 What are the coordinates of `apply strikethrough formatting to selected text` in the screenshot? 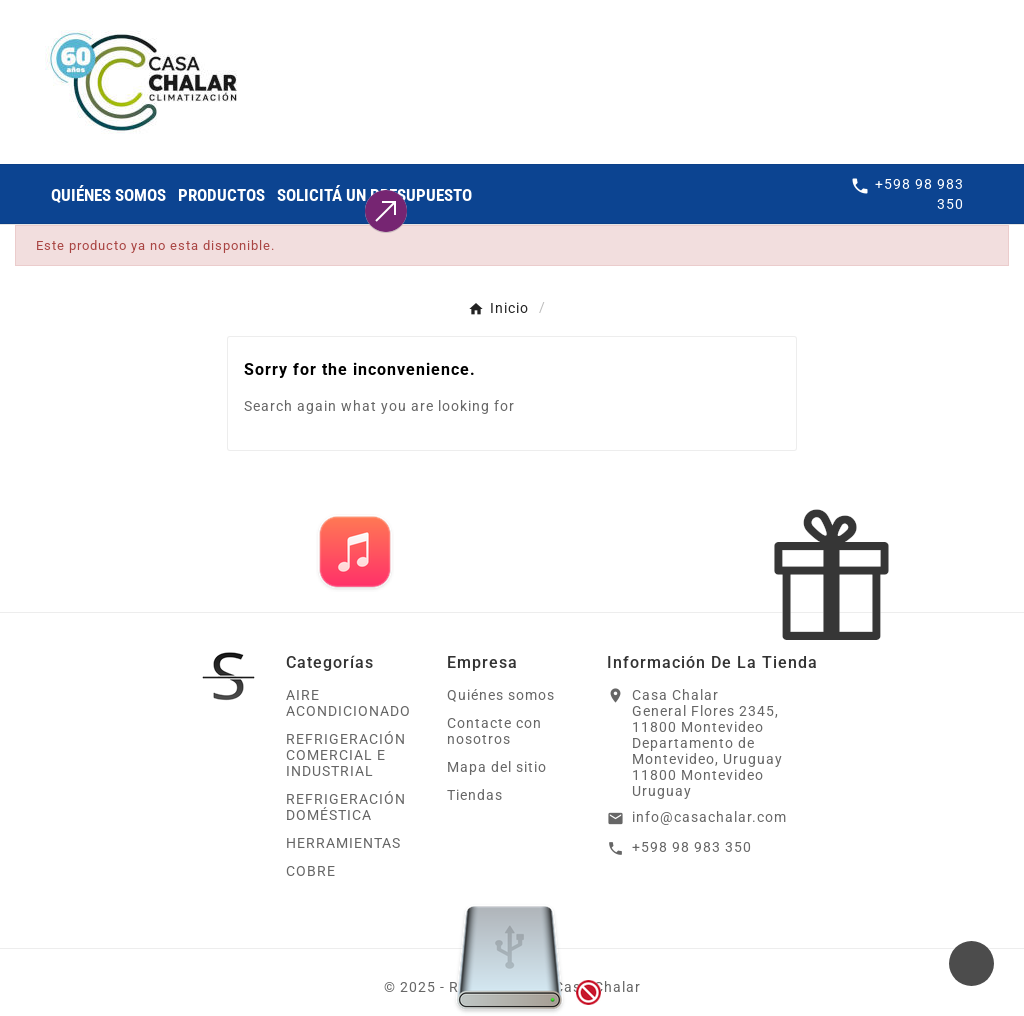 It's located at (228, 677).